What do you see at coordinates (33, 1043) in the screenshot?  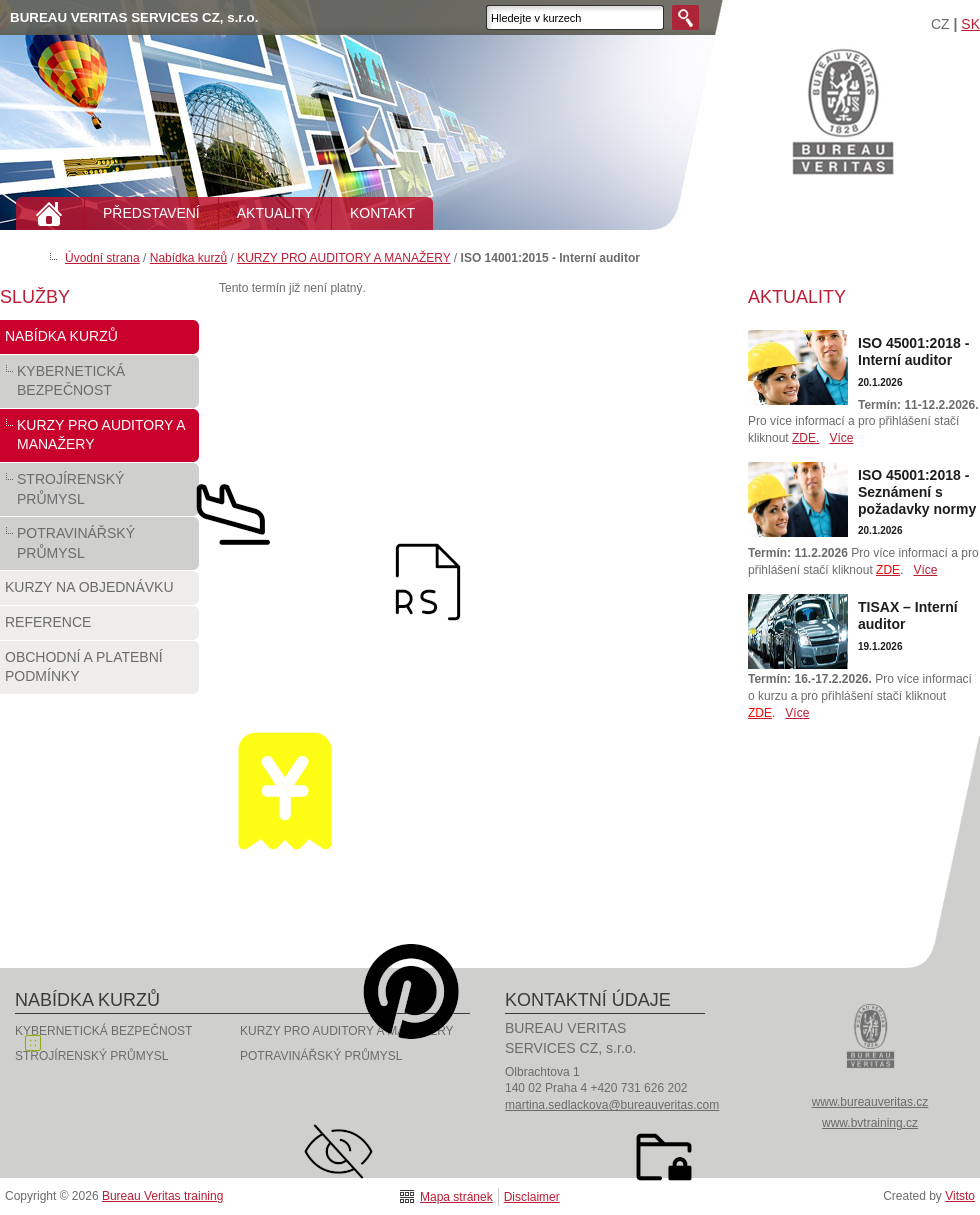 I see `roll or randomize with a value of four` at bounding box center [33, 1043].